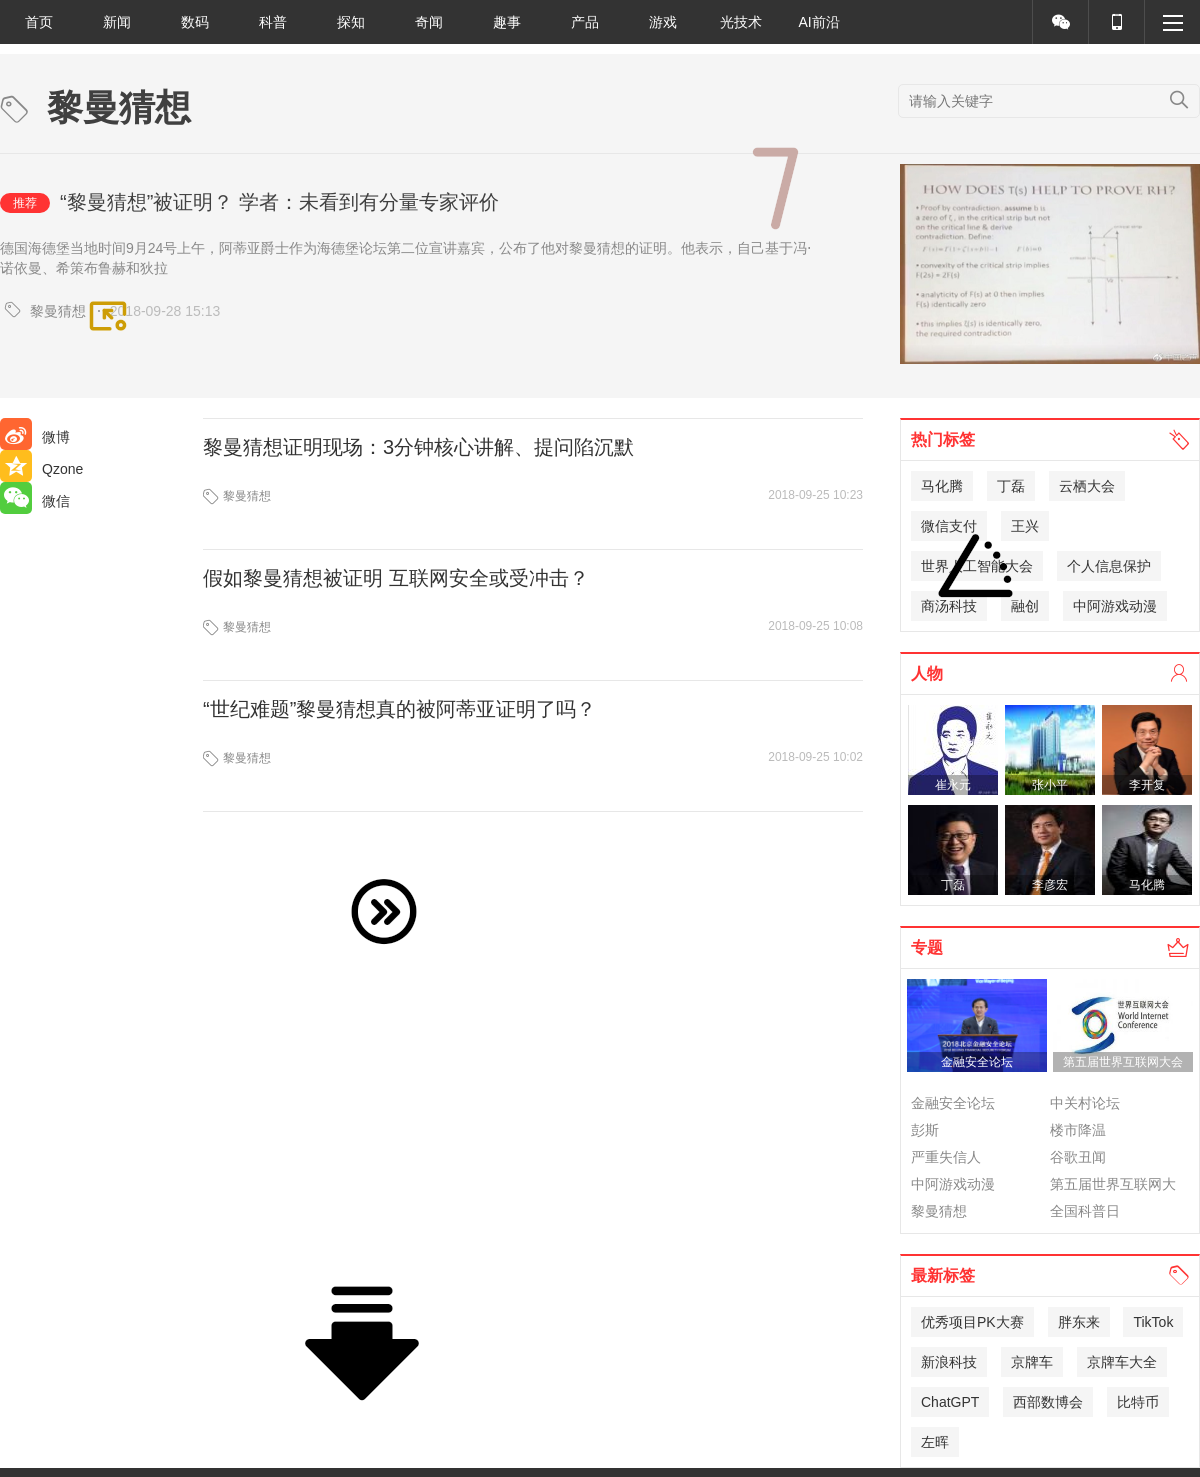 The width and height of the screenshot is (1200, 1477). I want to click on download file or content, so click(362, 1339).